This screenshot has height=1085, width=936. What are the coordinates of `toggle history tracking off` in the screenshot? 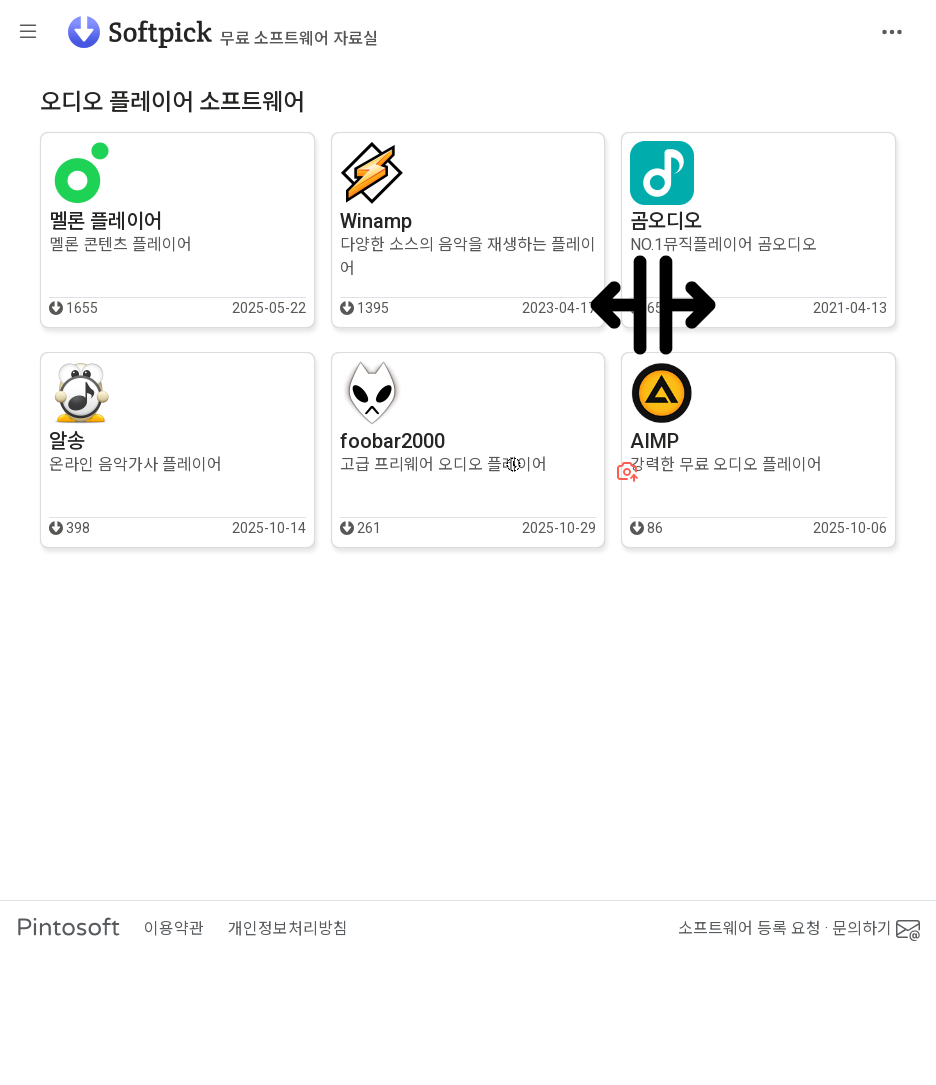 It's located at (513, 464).